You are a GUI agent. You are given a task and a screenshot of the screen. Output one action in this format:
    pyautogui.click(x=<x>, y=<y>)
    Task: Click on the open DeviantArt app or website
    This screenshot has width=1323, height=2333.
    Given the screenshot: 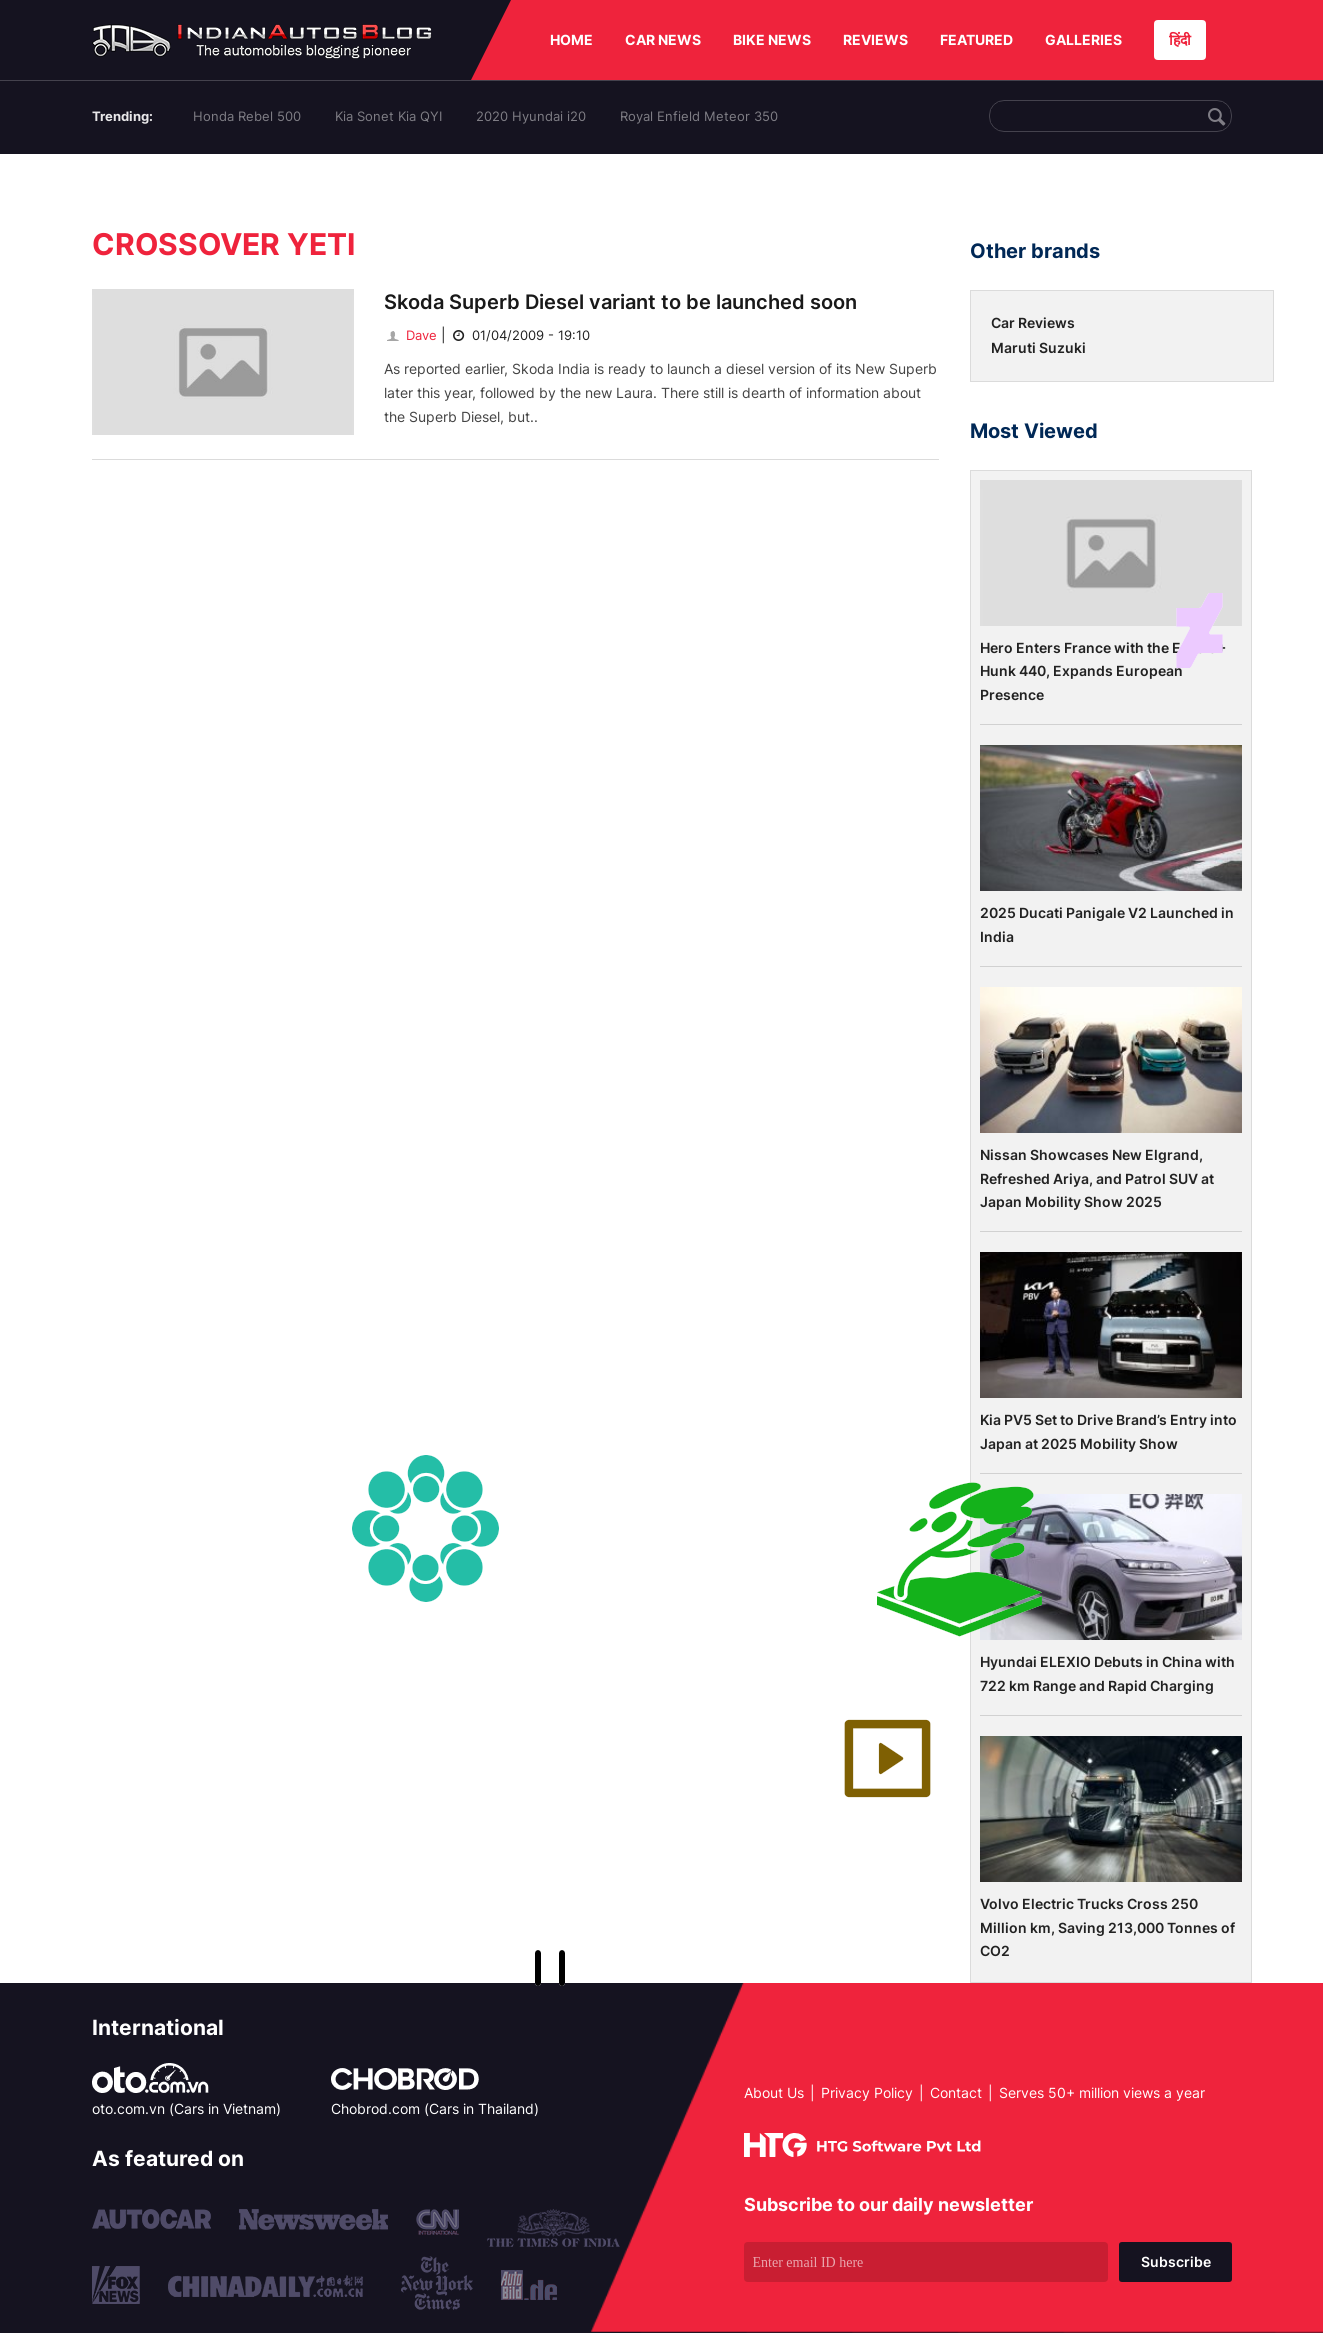 What is the action you would take?
    pyautogui.click(x=1199, y=630)
    